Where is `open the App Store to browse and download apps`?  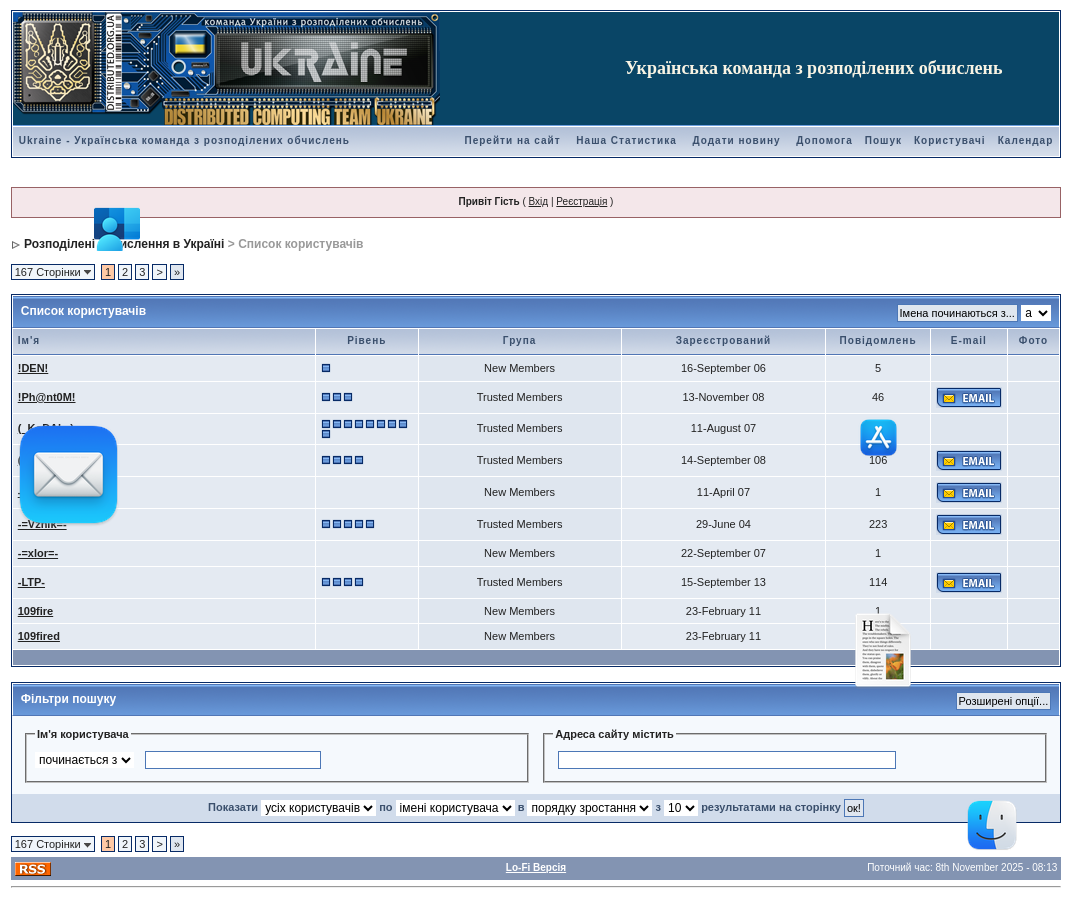 open the App Store to browse and download apps is located at coordinates (878, 437).